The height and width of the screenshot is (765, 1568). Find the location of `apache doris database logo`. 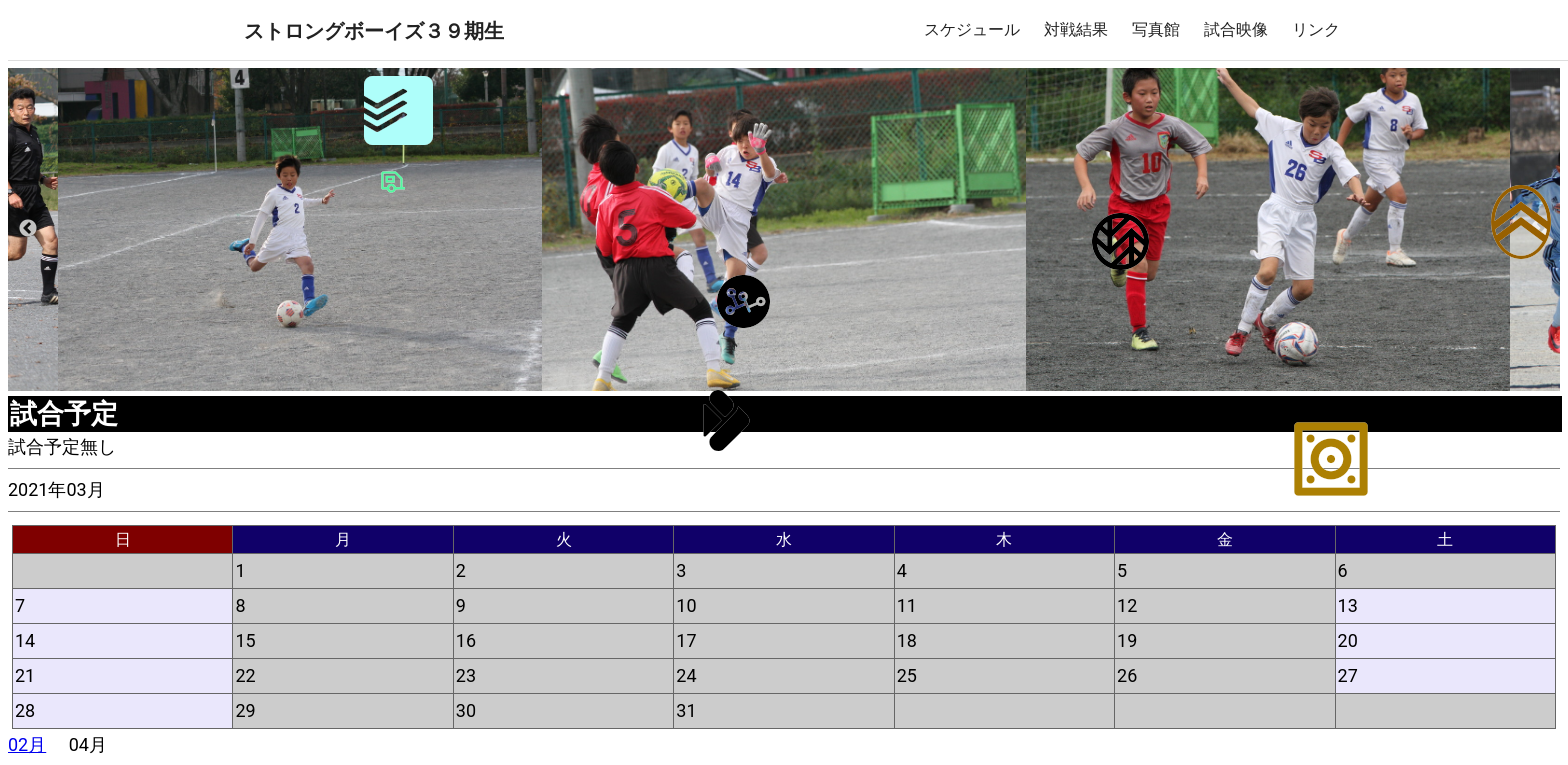

apache doris database logo is located at coordinates (726, 420).